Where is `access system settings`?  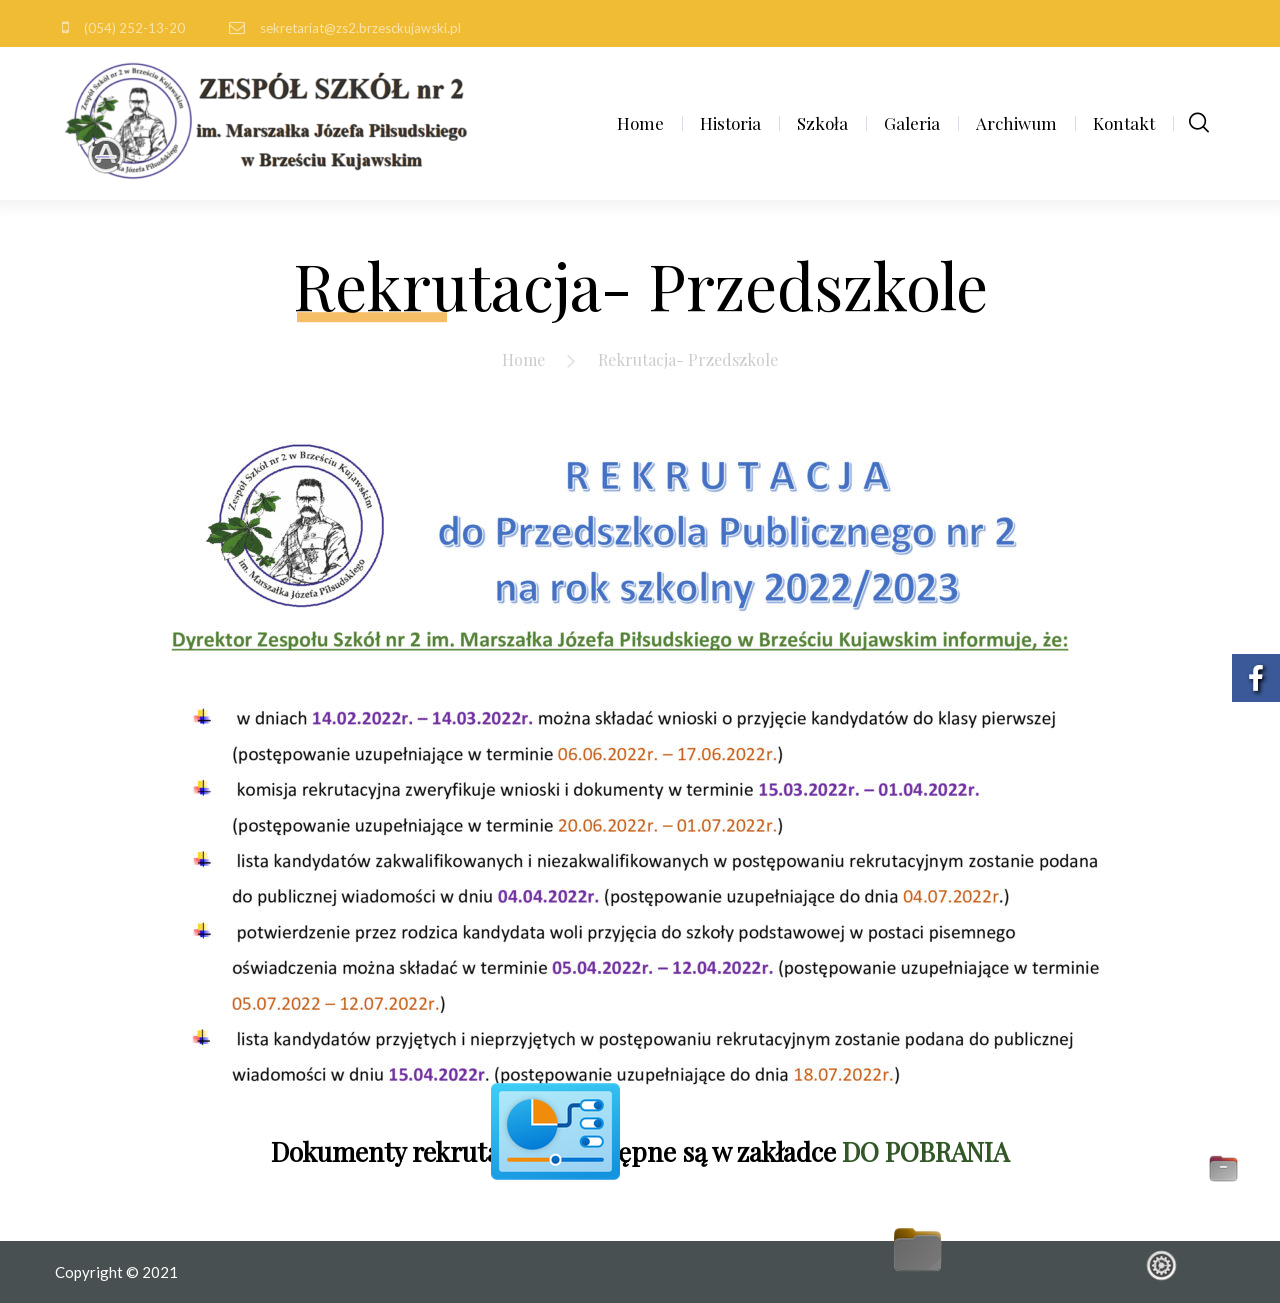
access system settings is located at coordinates (1161, 1265).